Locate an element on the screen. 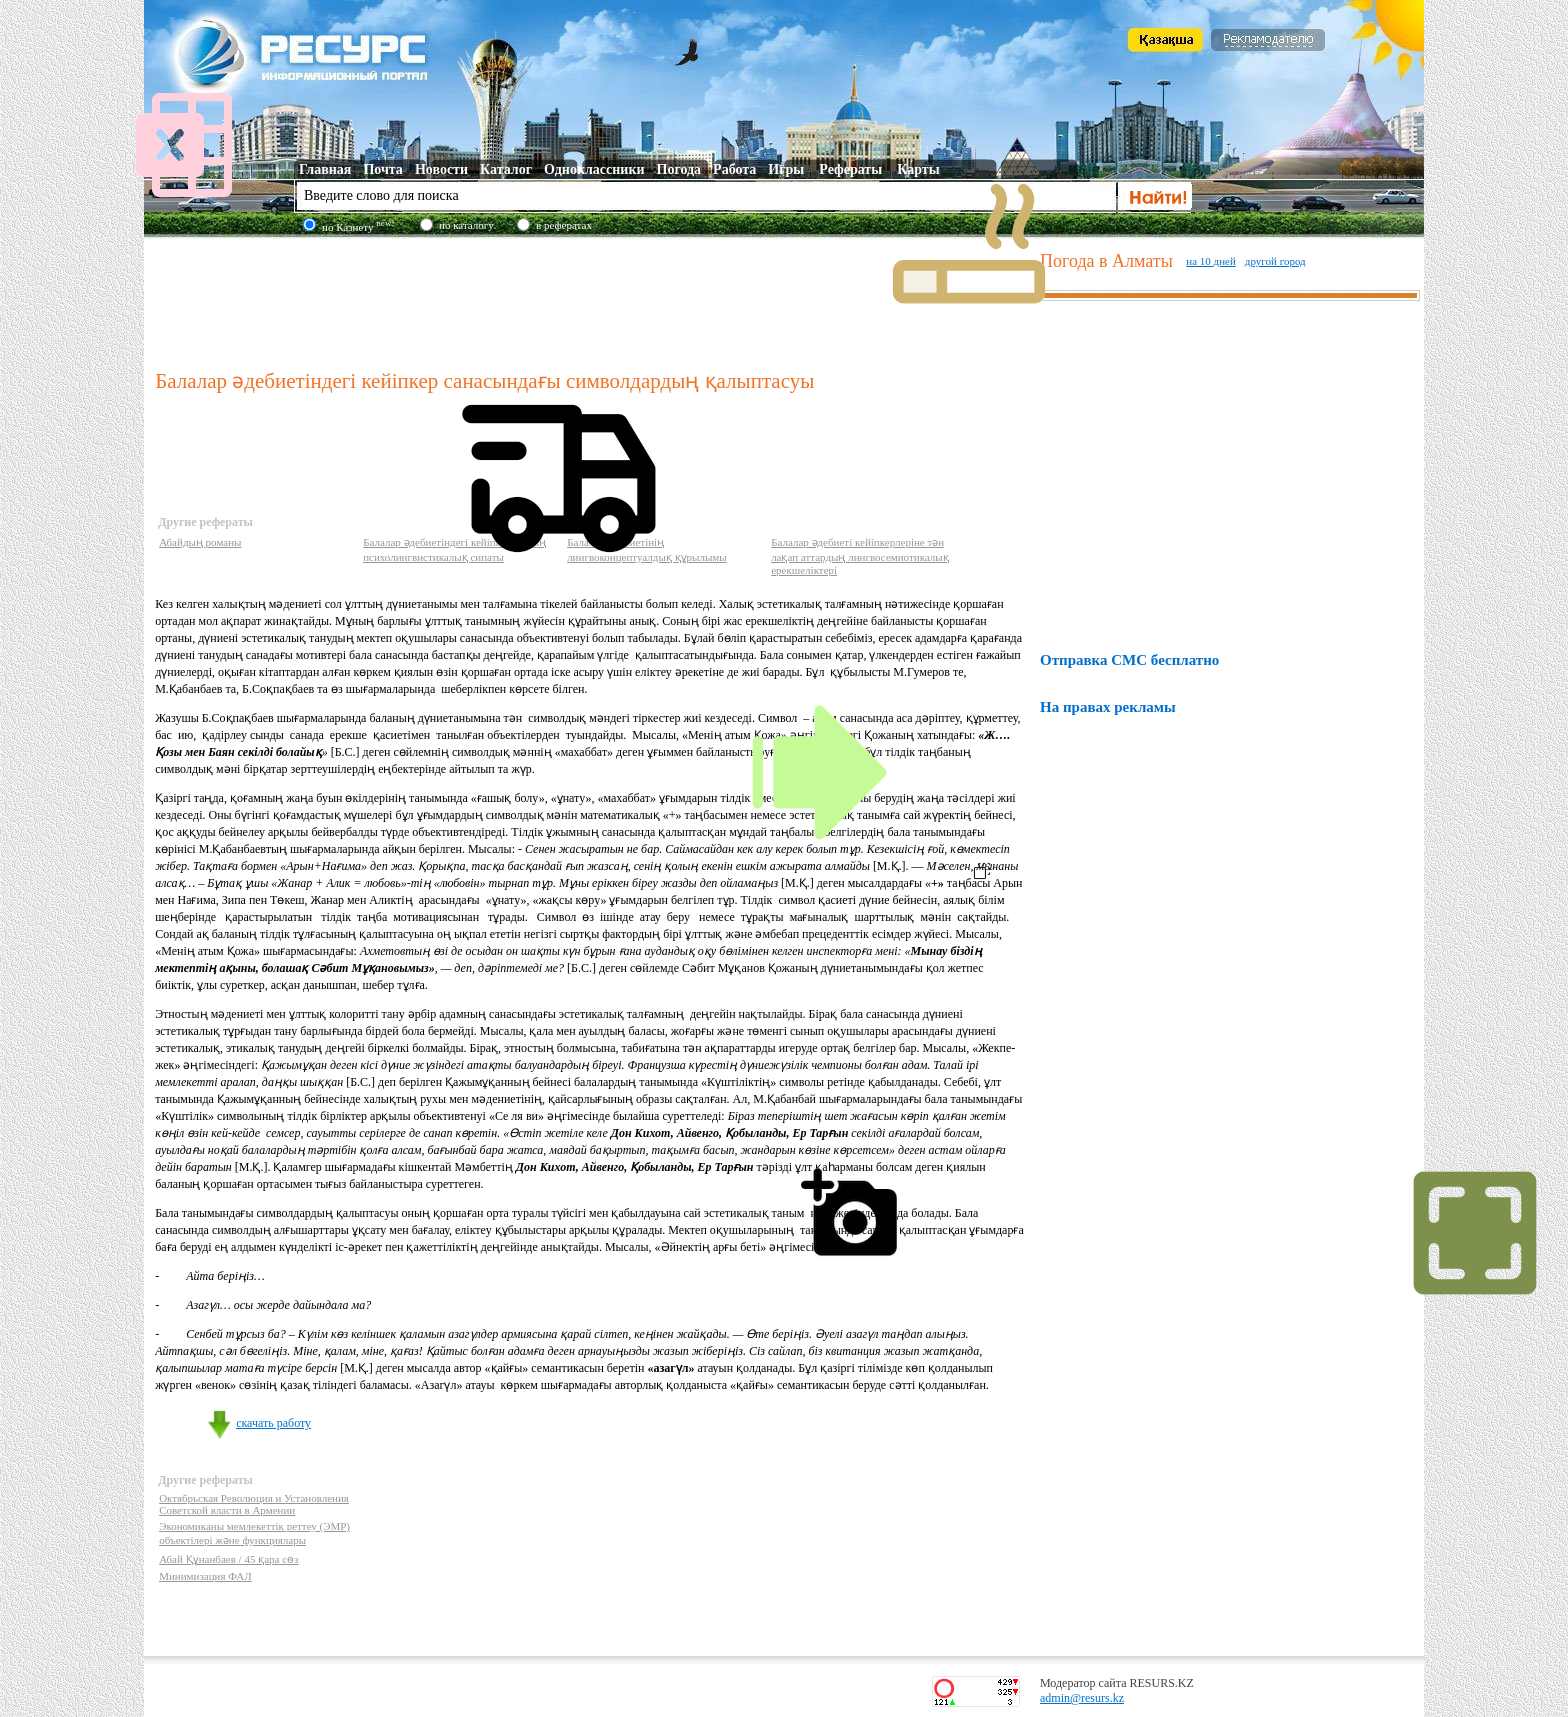  indicates a designated smoking area is located at coordinates (969, 260).